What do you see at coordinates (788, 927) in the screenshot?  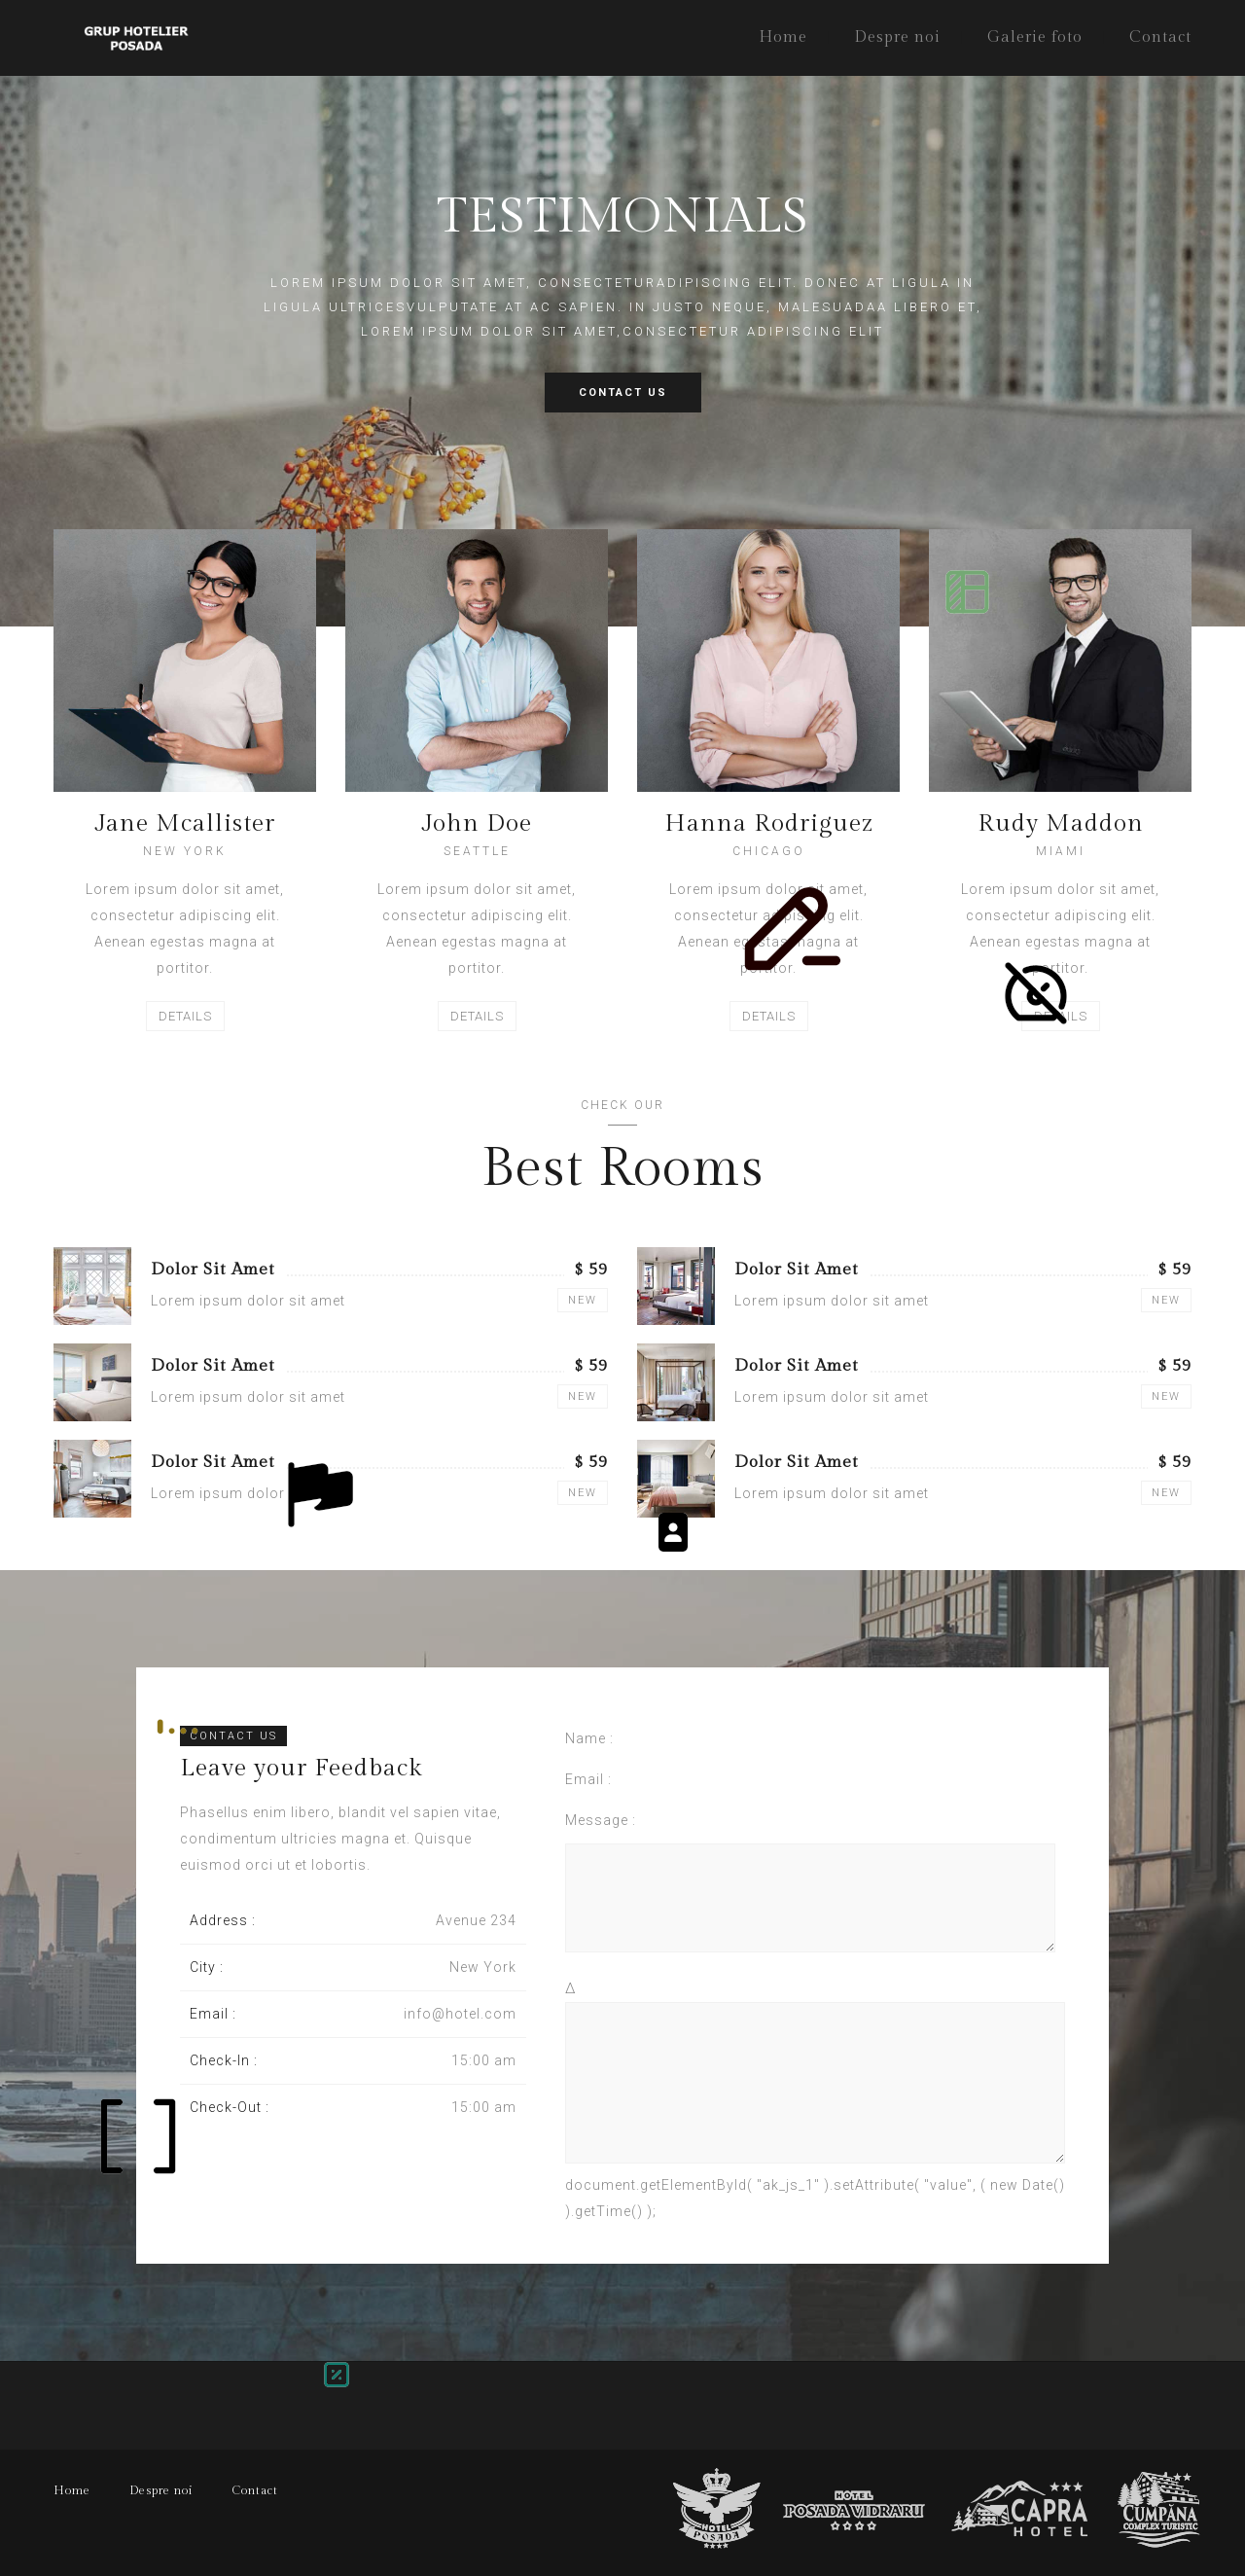 I see `remove editing capabilities` at bounding box center [788, 927].